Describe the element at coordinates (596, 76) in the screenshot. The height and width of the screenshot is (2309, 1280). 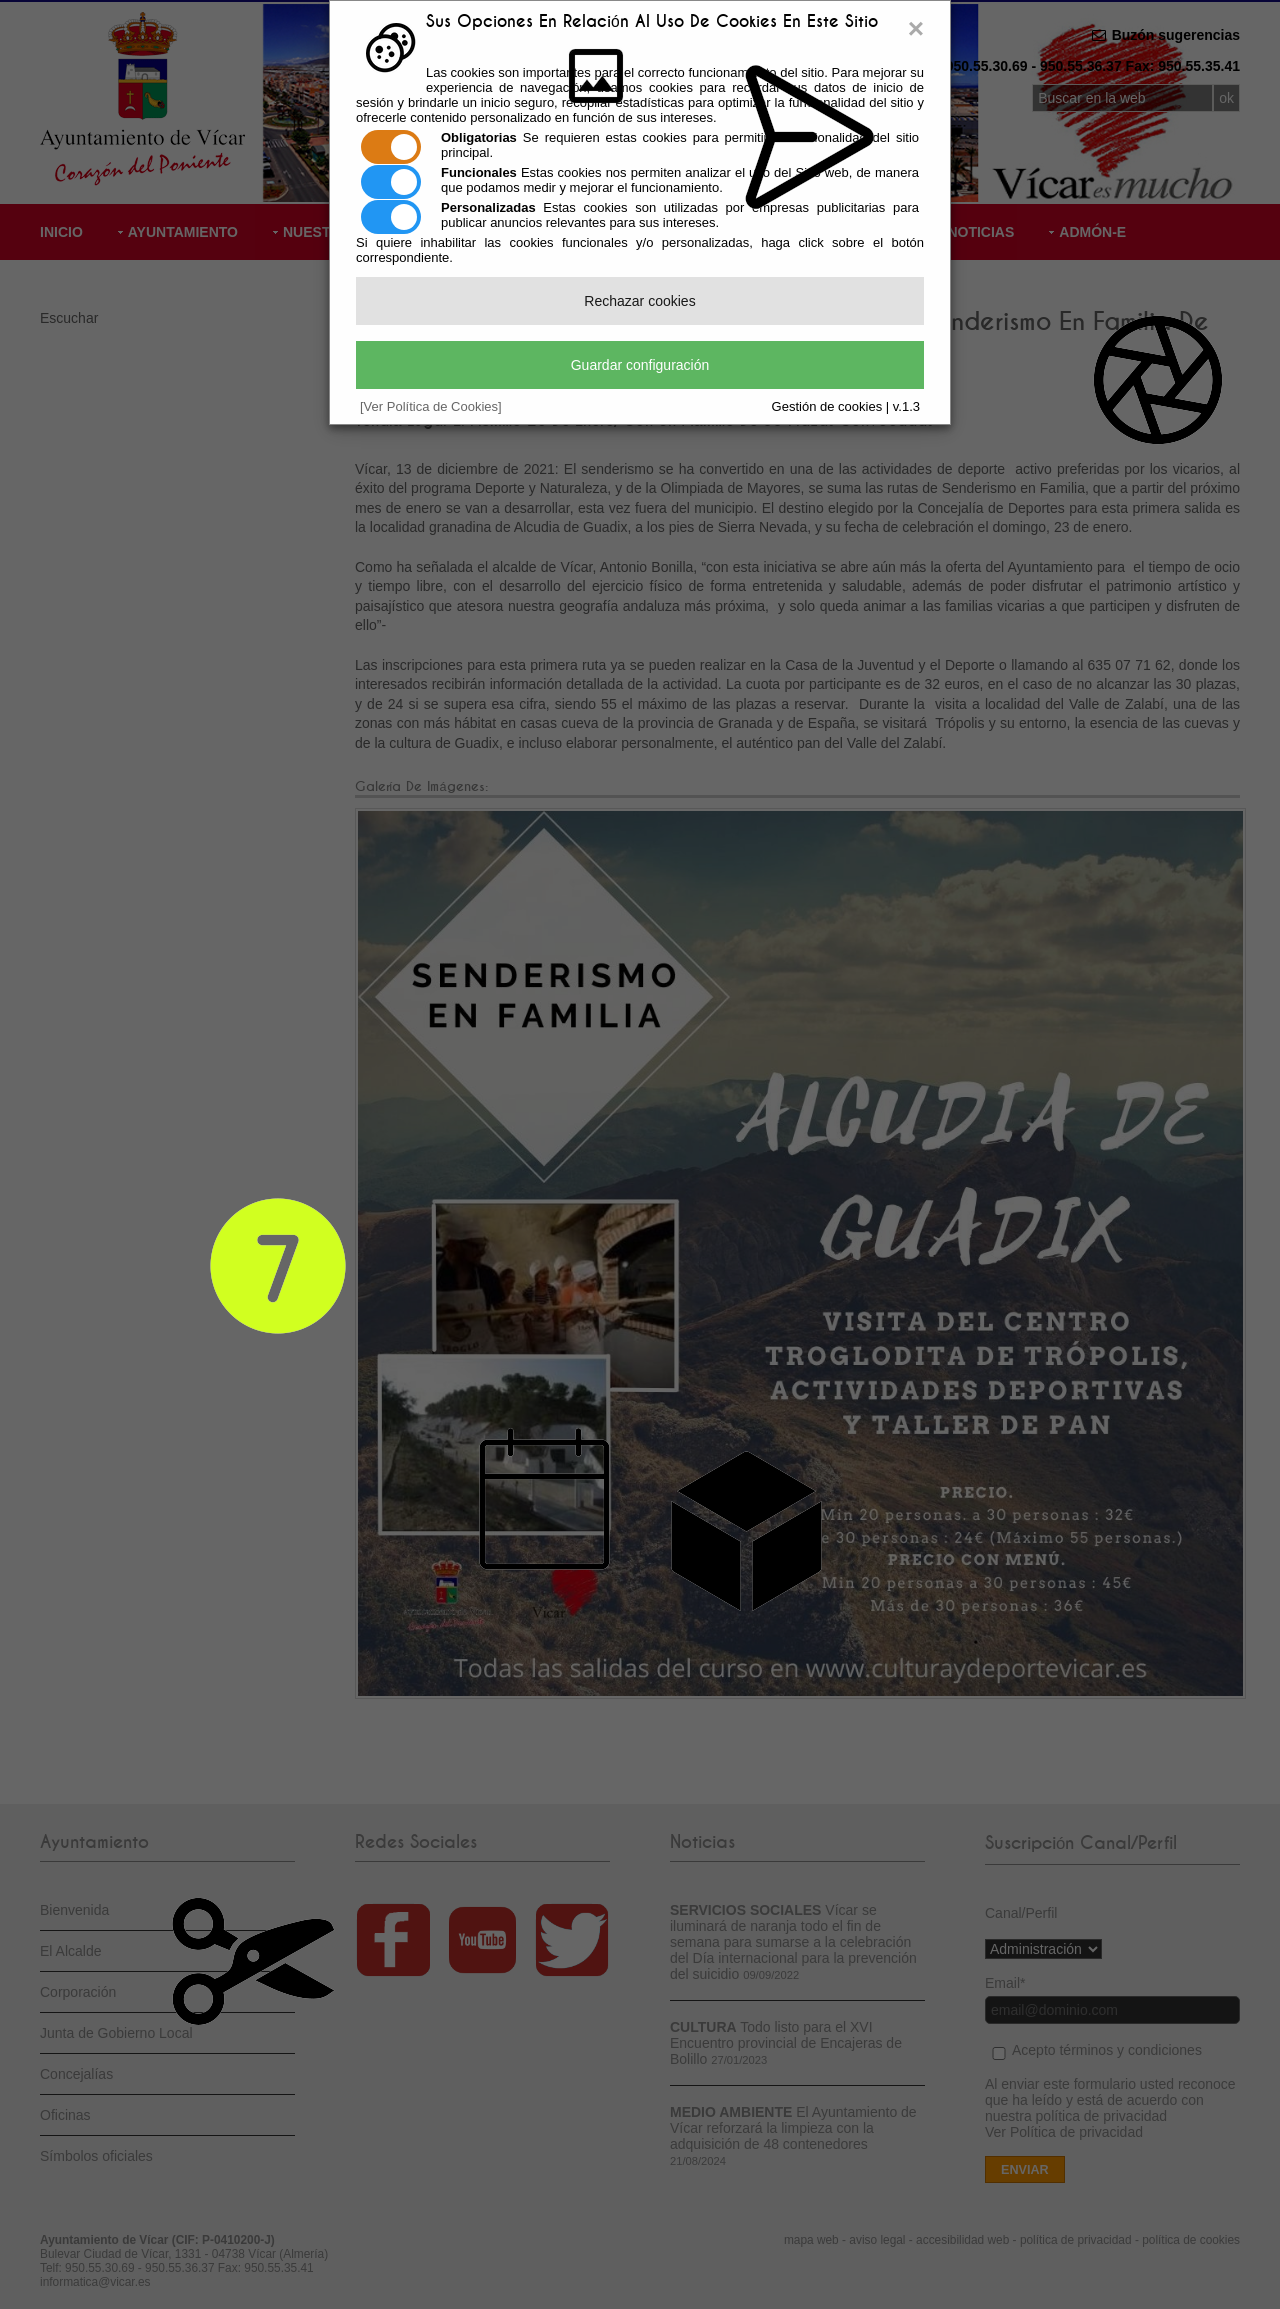
I see `insert an image into your document` at that location.